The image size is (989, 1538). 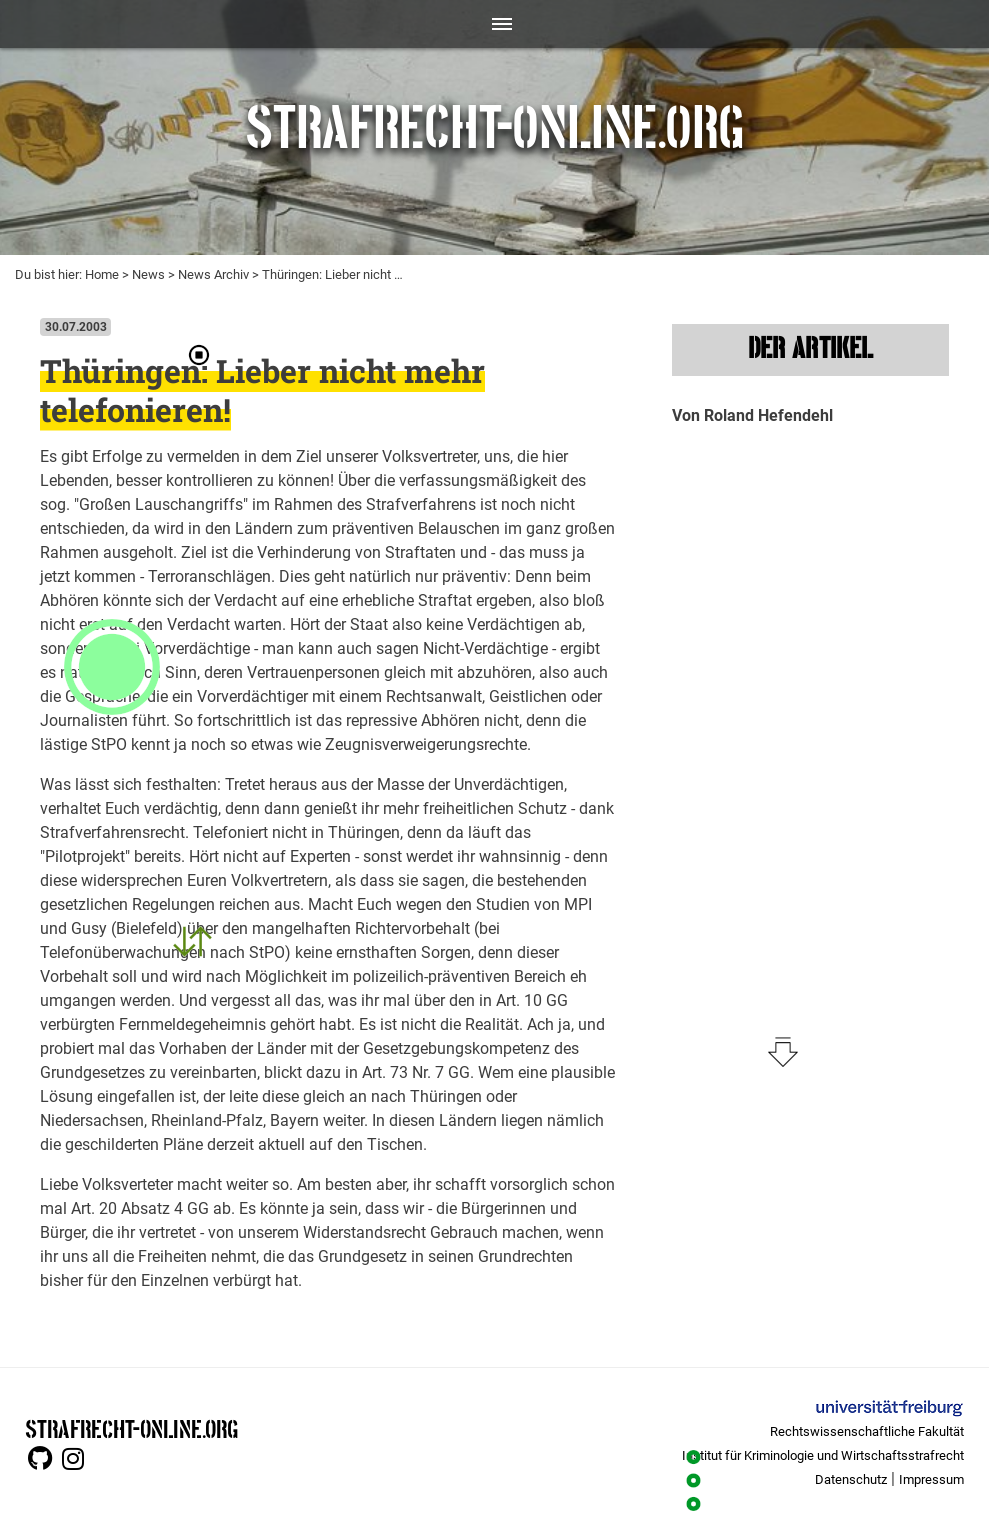 I want to click on swap or reorder items vertically, so click(x=192, y=941).